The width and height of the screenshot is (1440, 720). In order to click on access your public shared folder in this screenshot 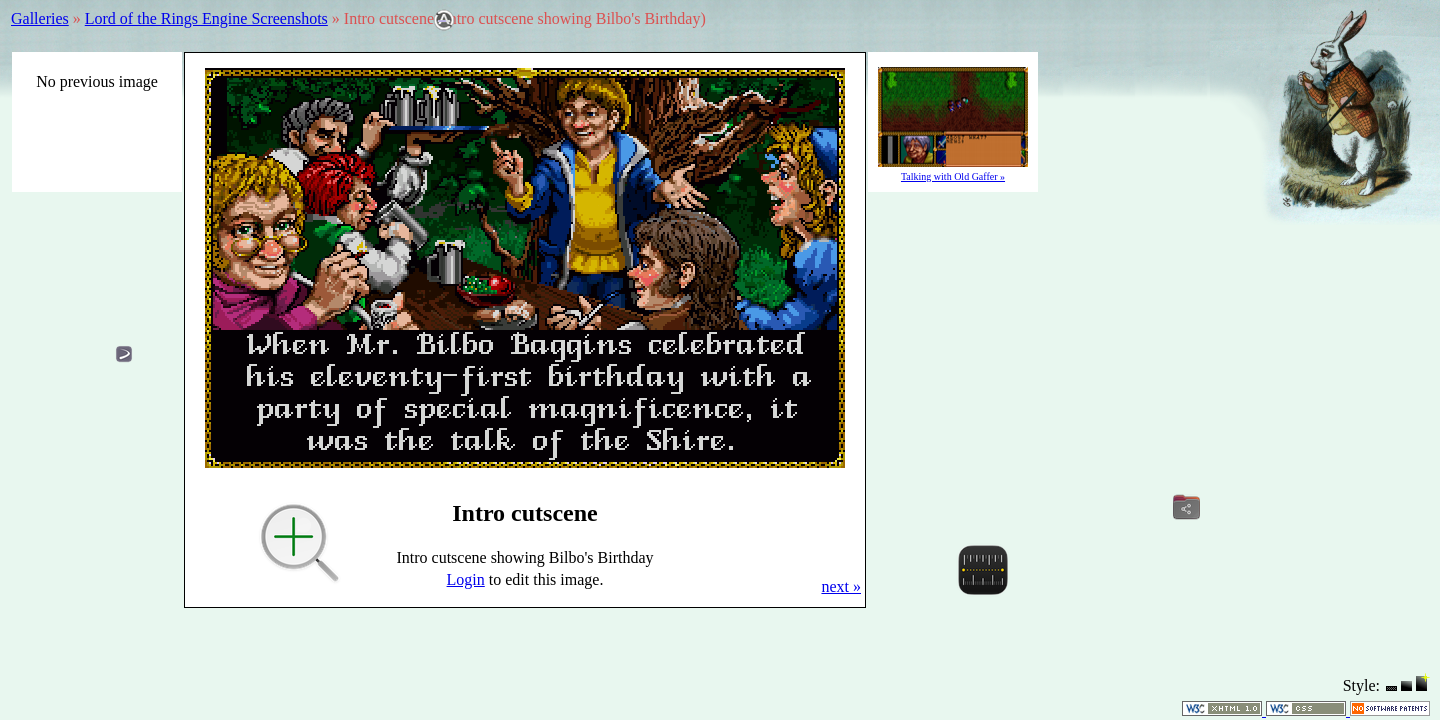, I will do `click(1186, 506)`.